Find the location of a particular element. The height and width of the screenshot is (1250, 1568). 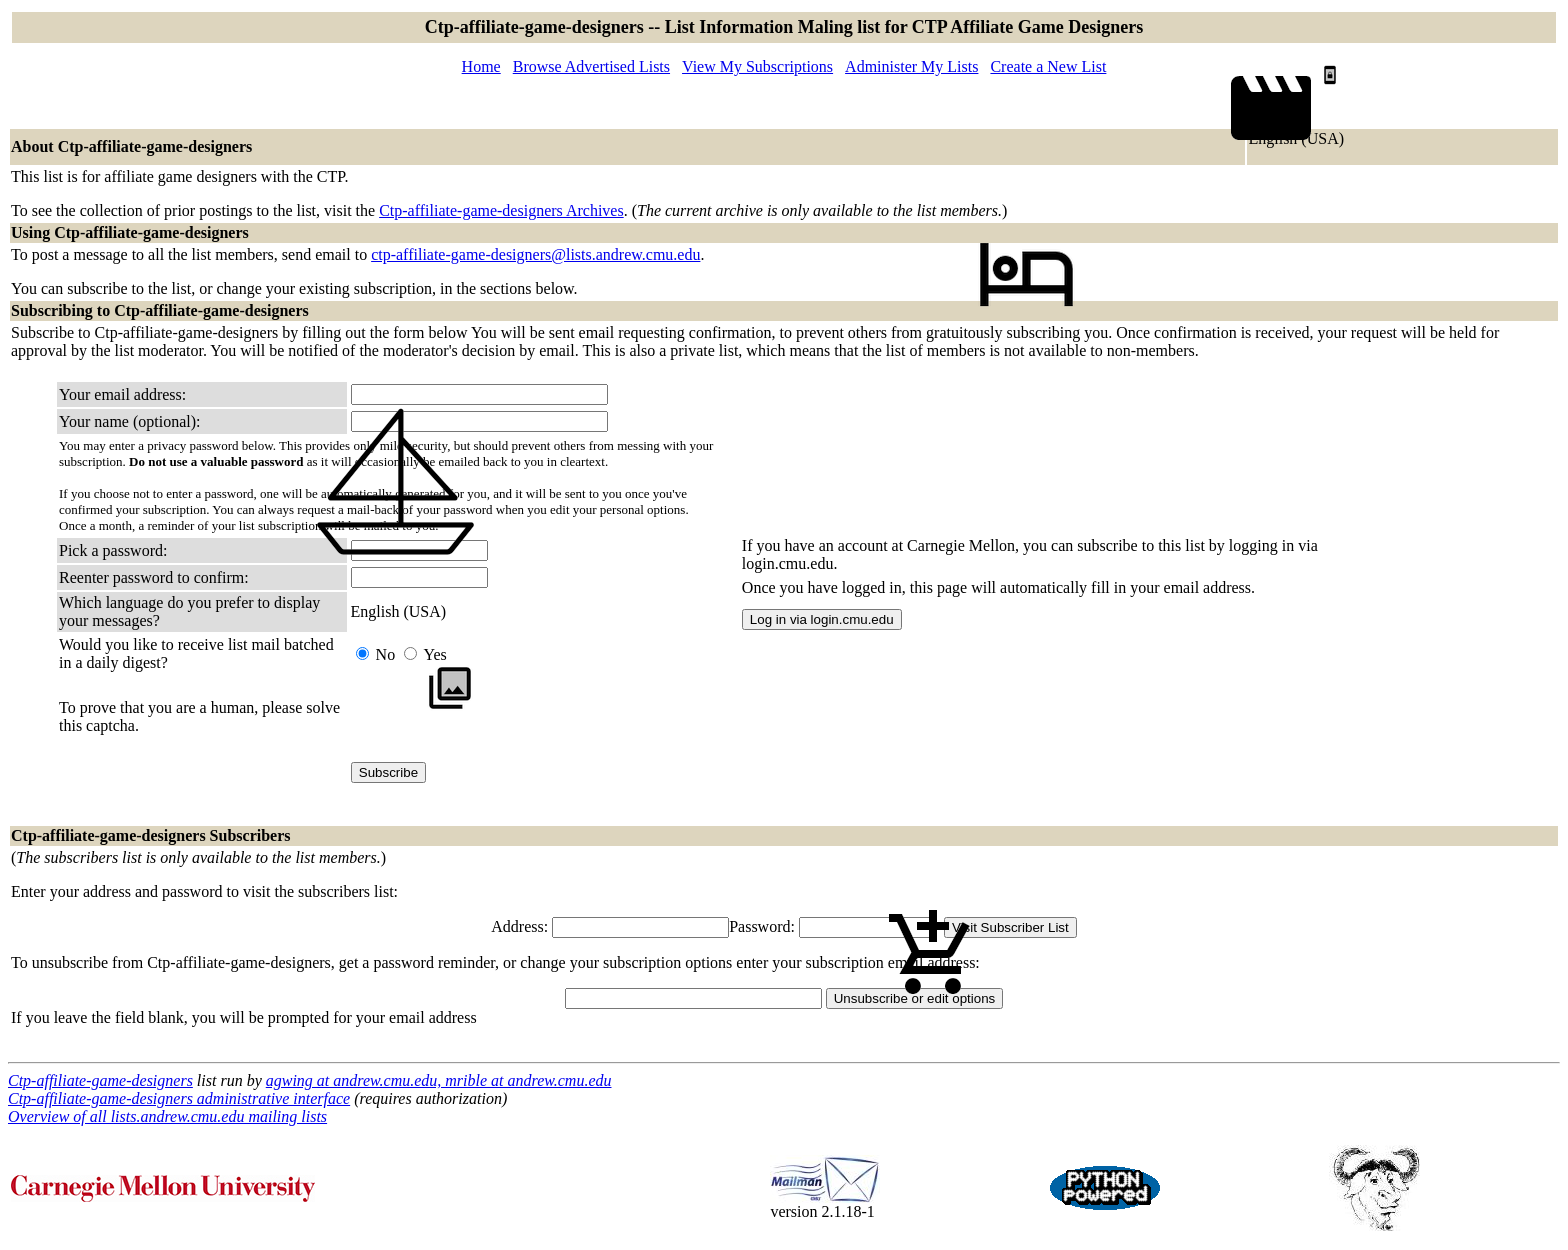

access your photo library is located at coordinates (450, 688).